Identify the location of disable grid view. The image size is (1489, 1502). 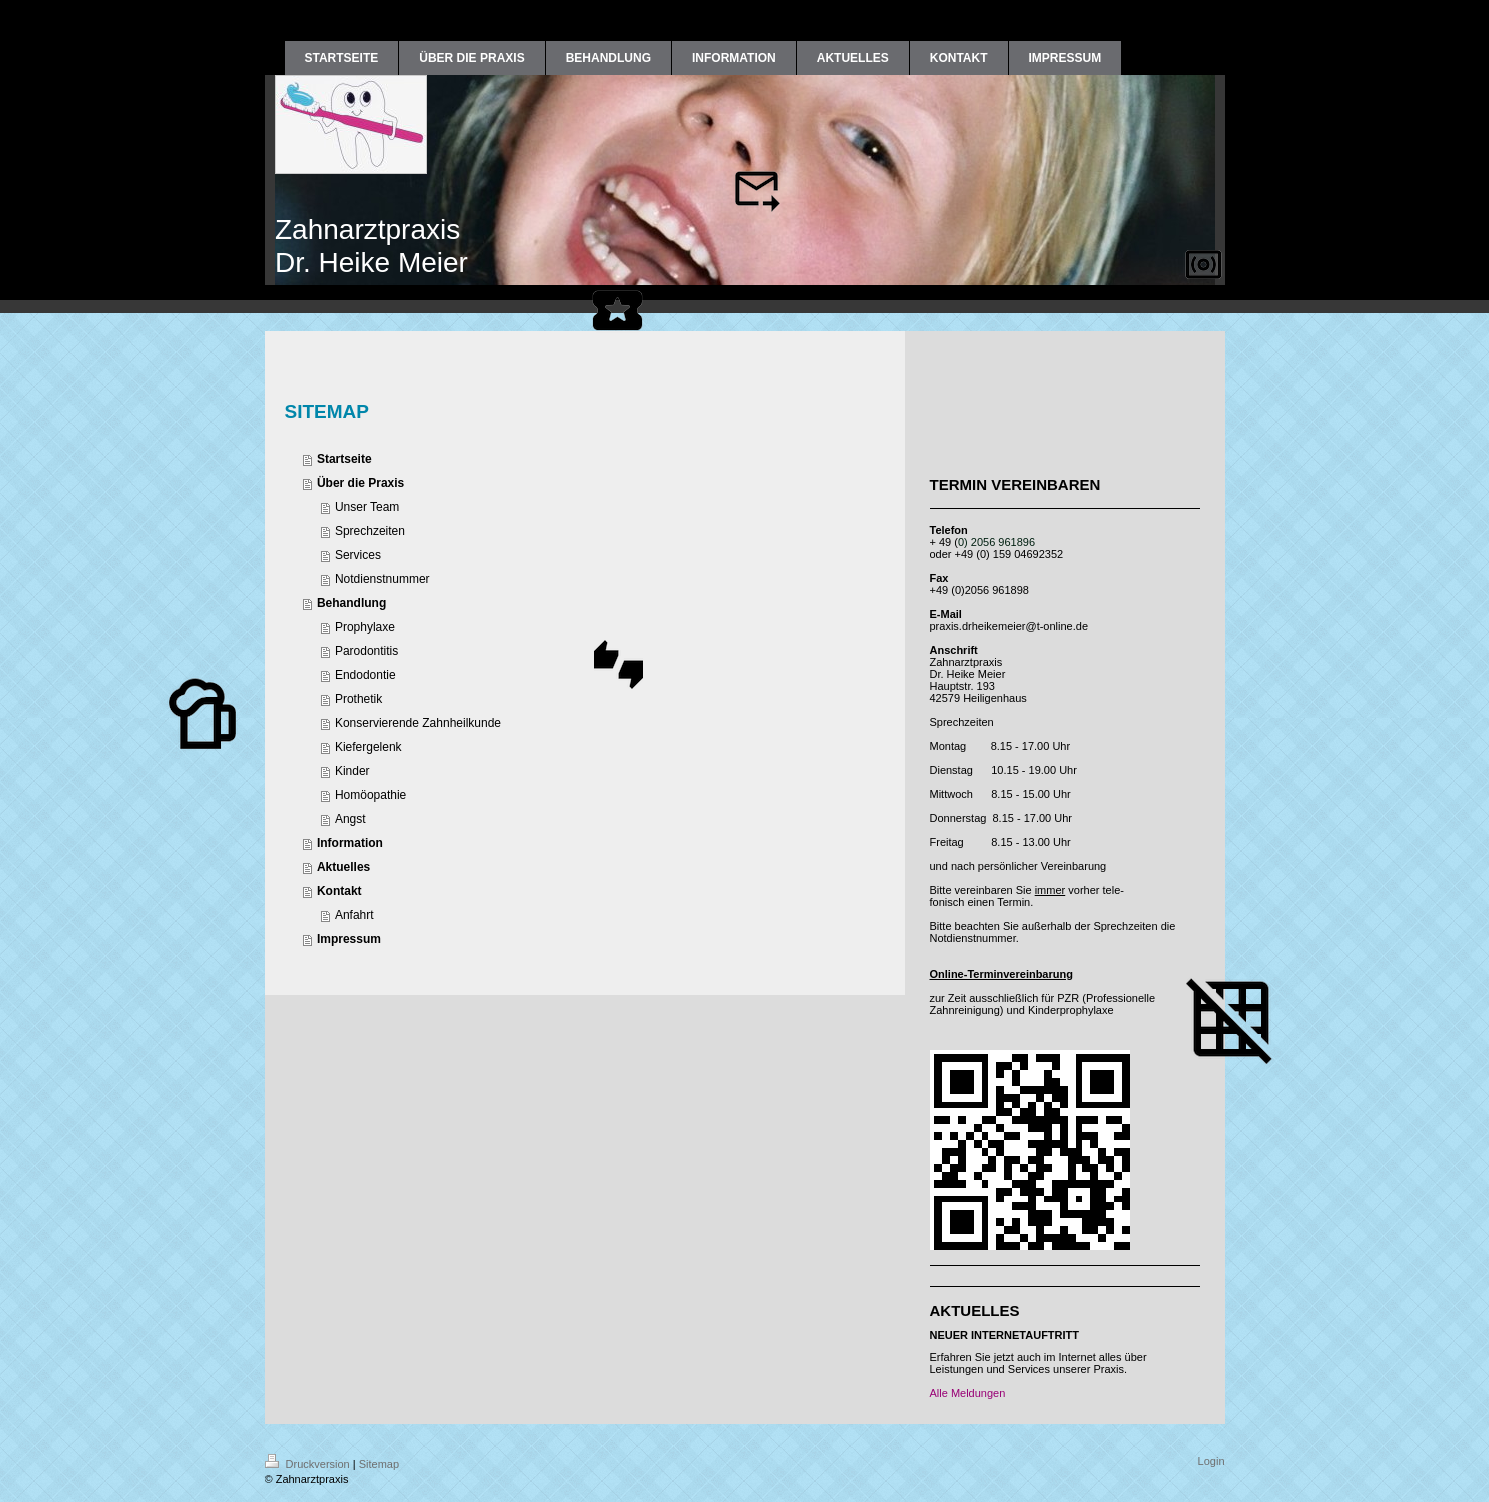
(1231, 1019).